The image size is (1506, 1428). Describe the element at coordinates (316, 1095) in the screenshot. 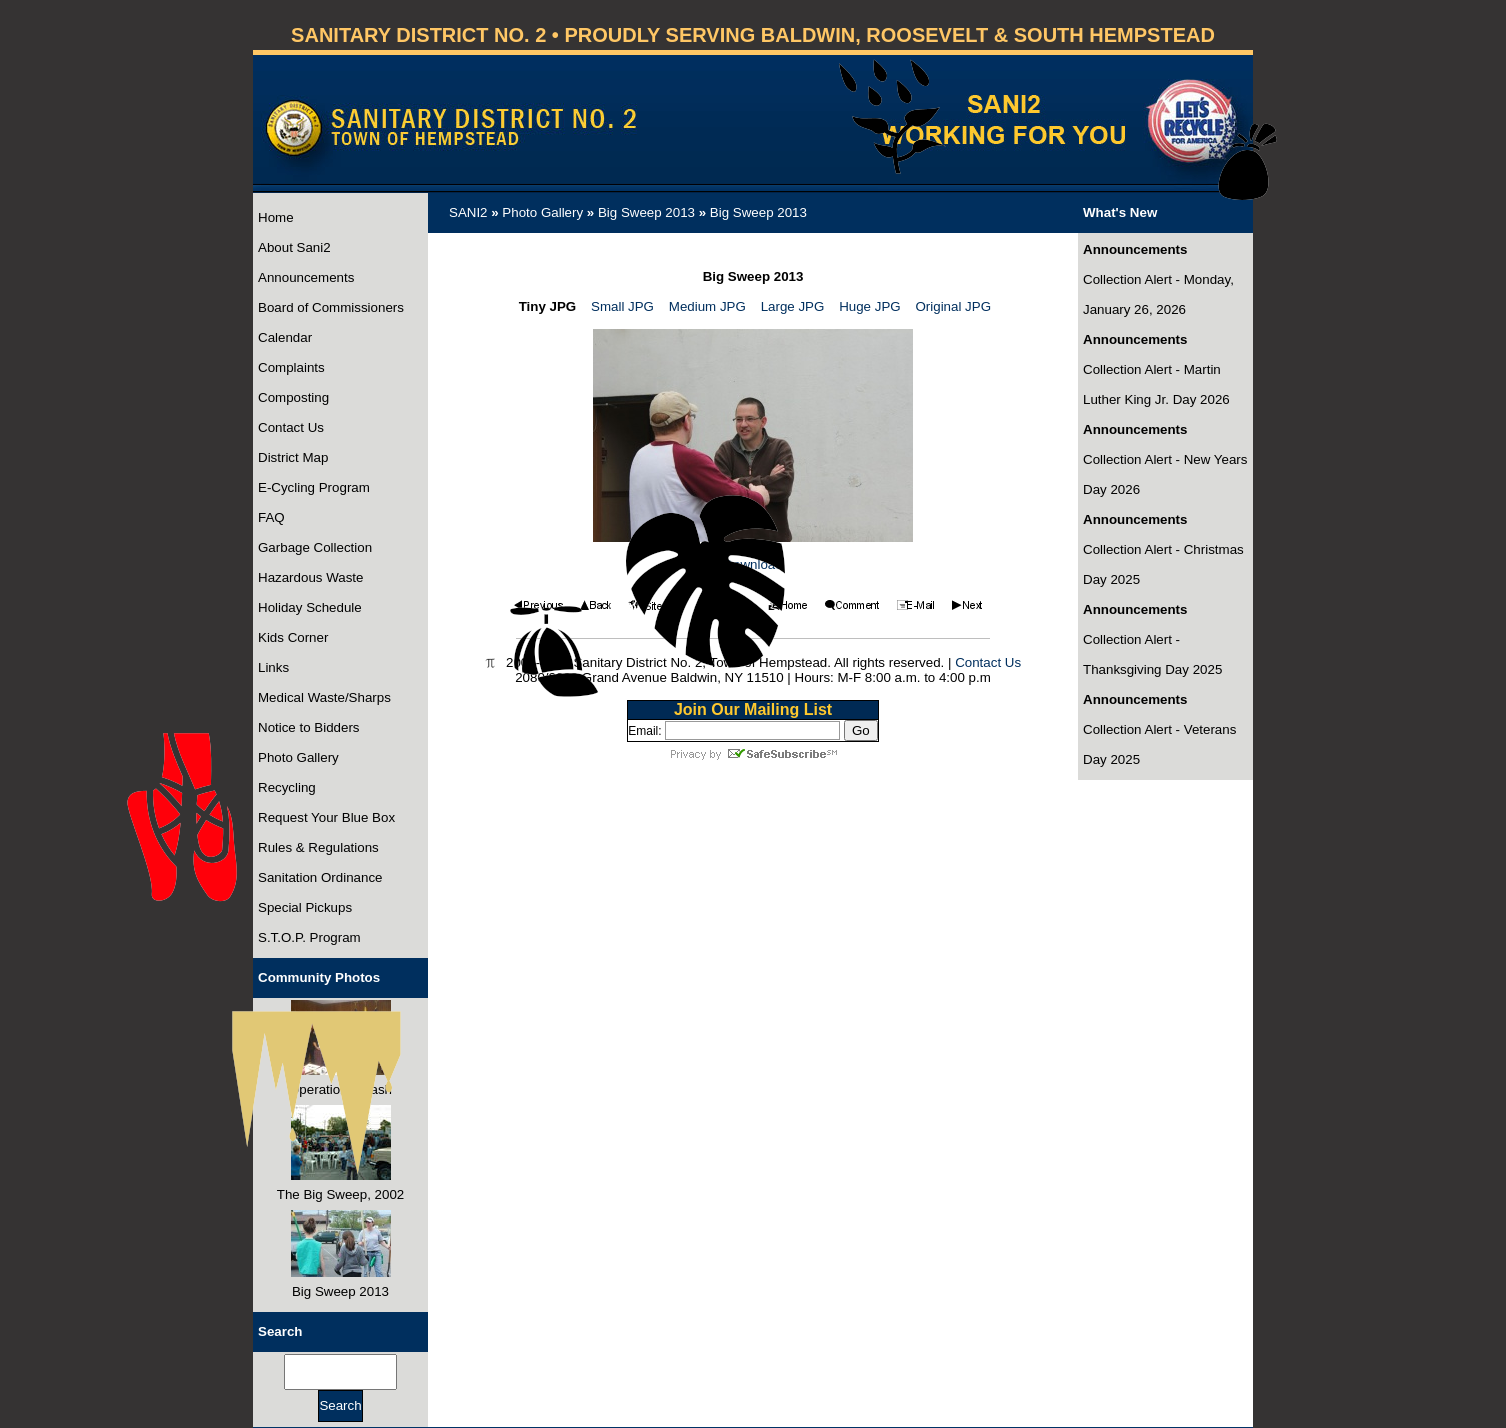

I see `indicates a cave or underground environment in a game` at that location.